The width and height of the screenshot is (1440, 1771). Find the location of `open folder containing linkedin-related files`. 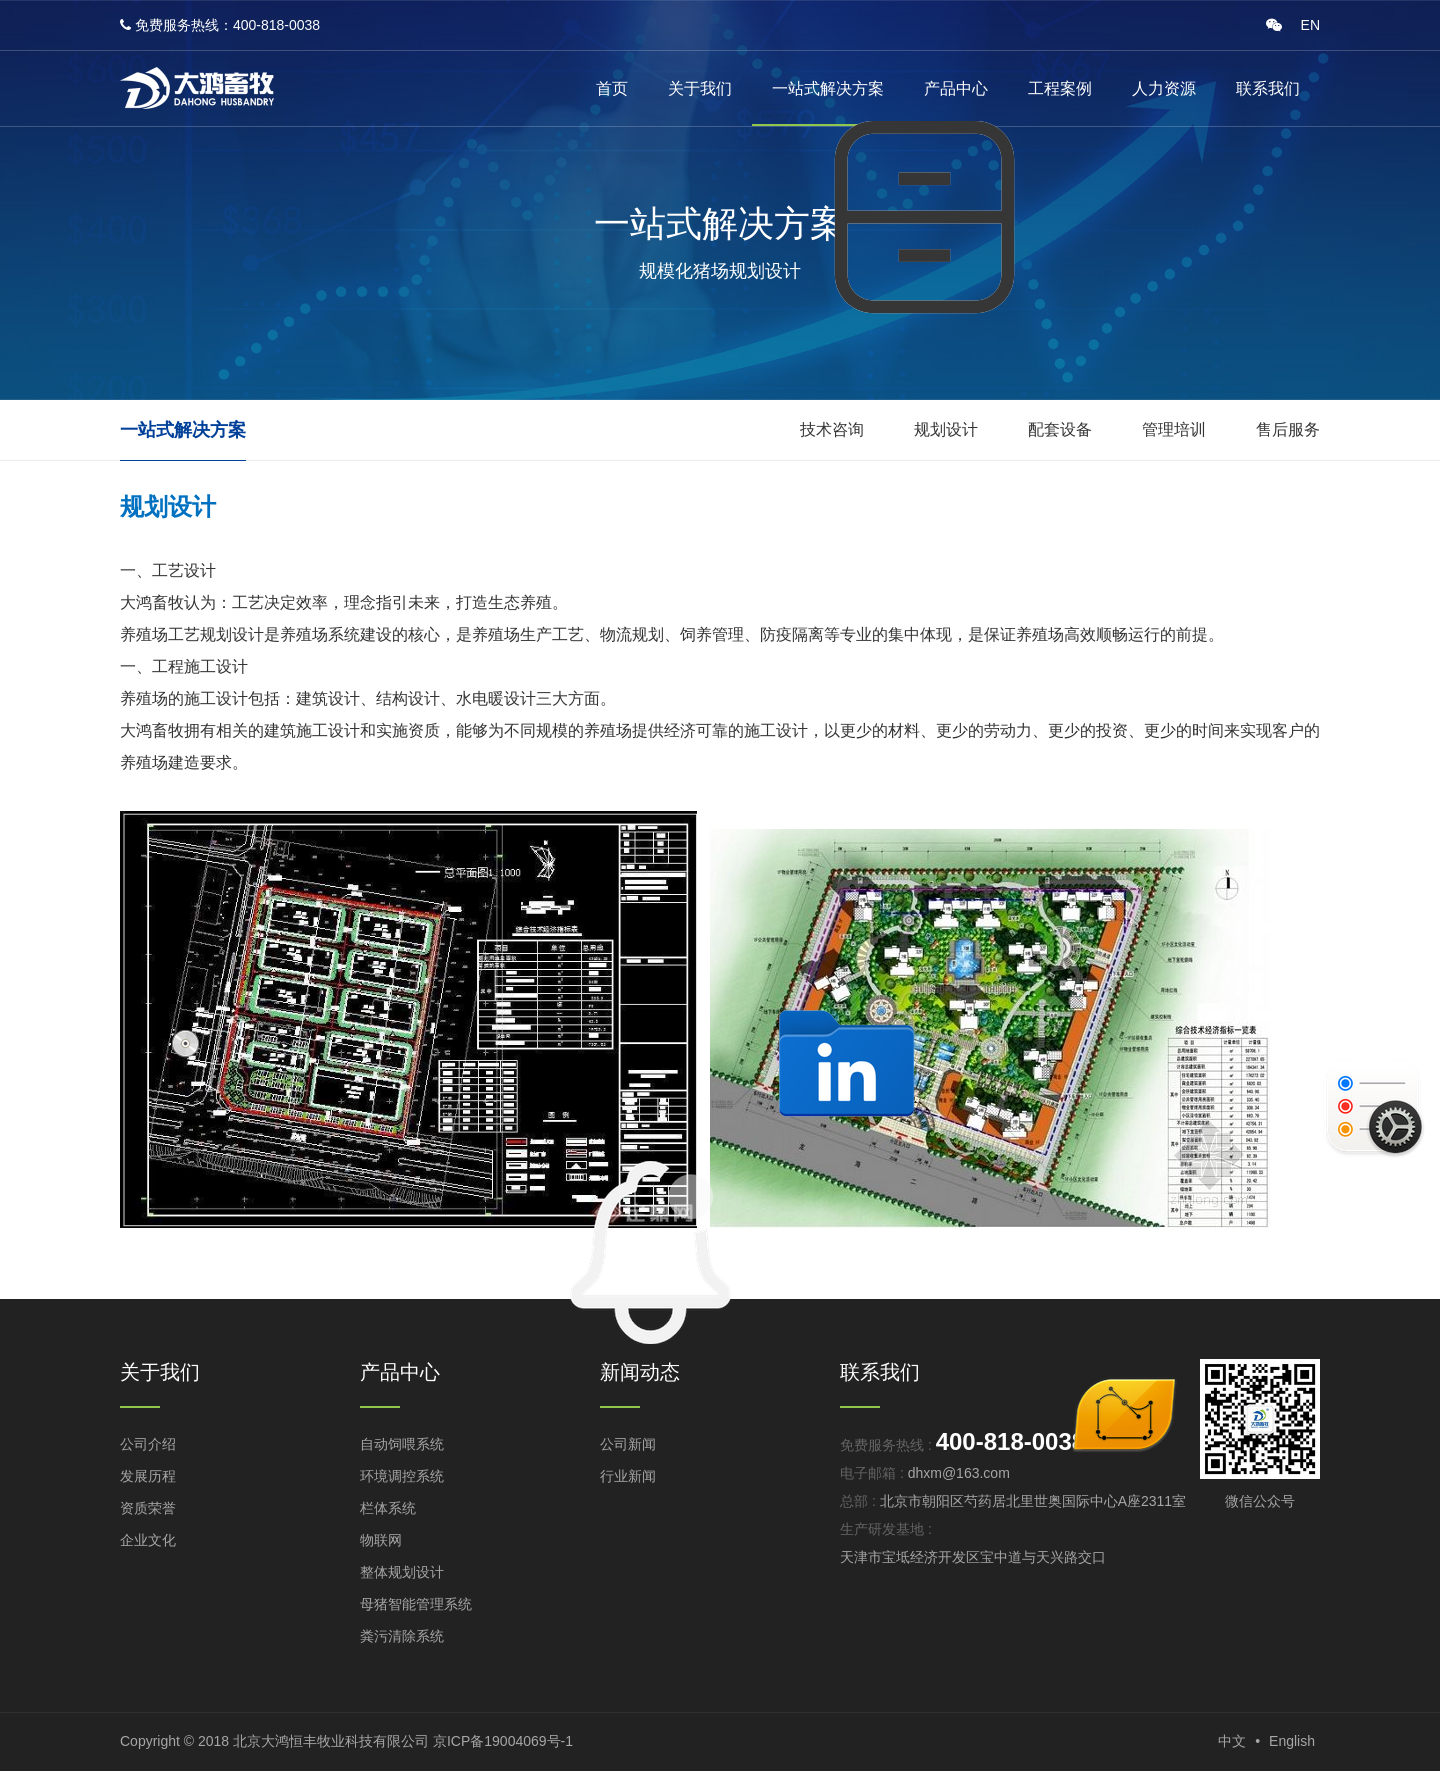

open folder containing linkedin-related files is located at coordinates (846, 1067).